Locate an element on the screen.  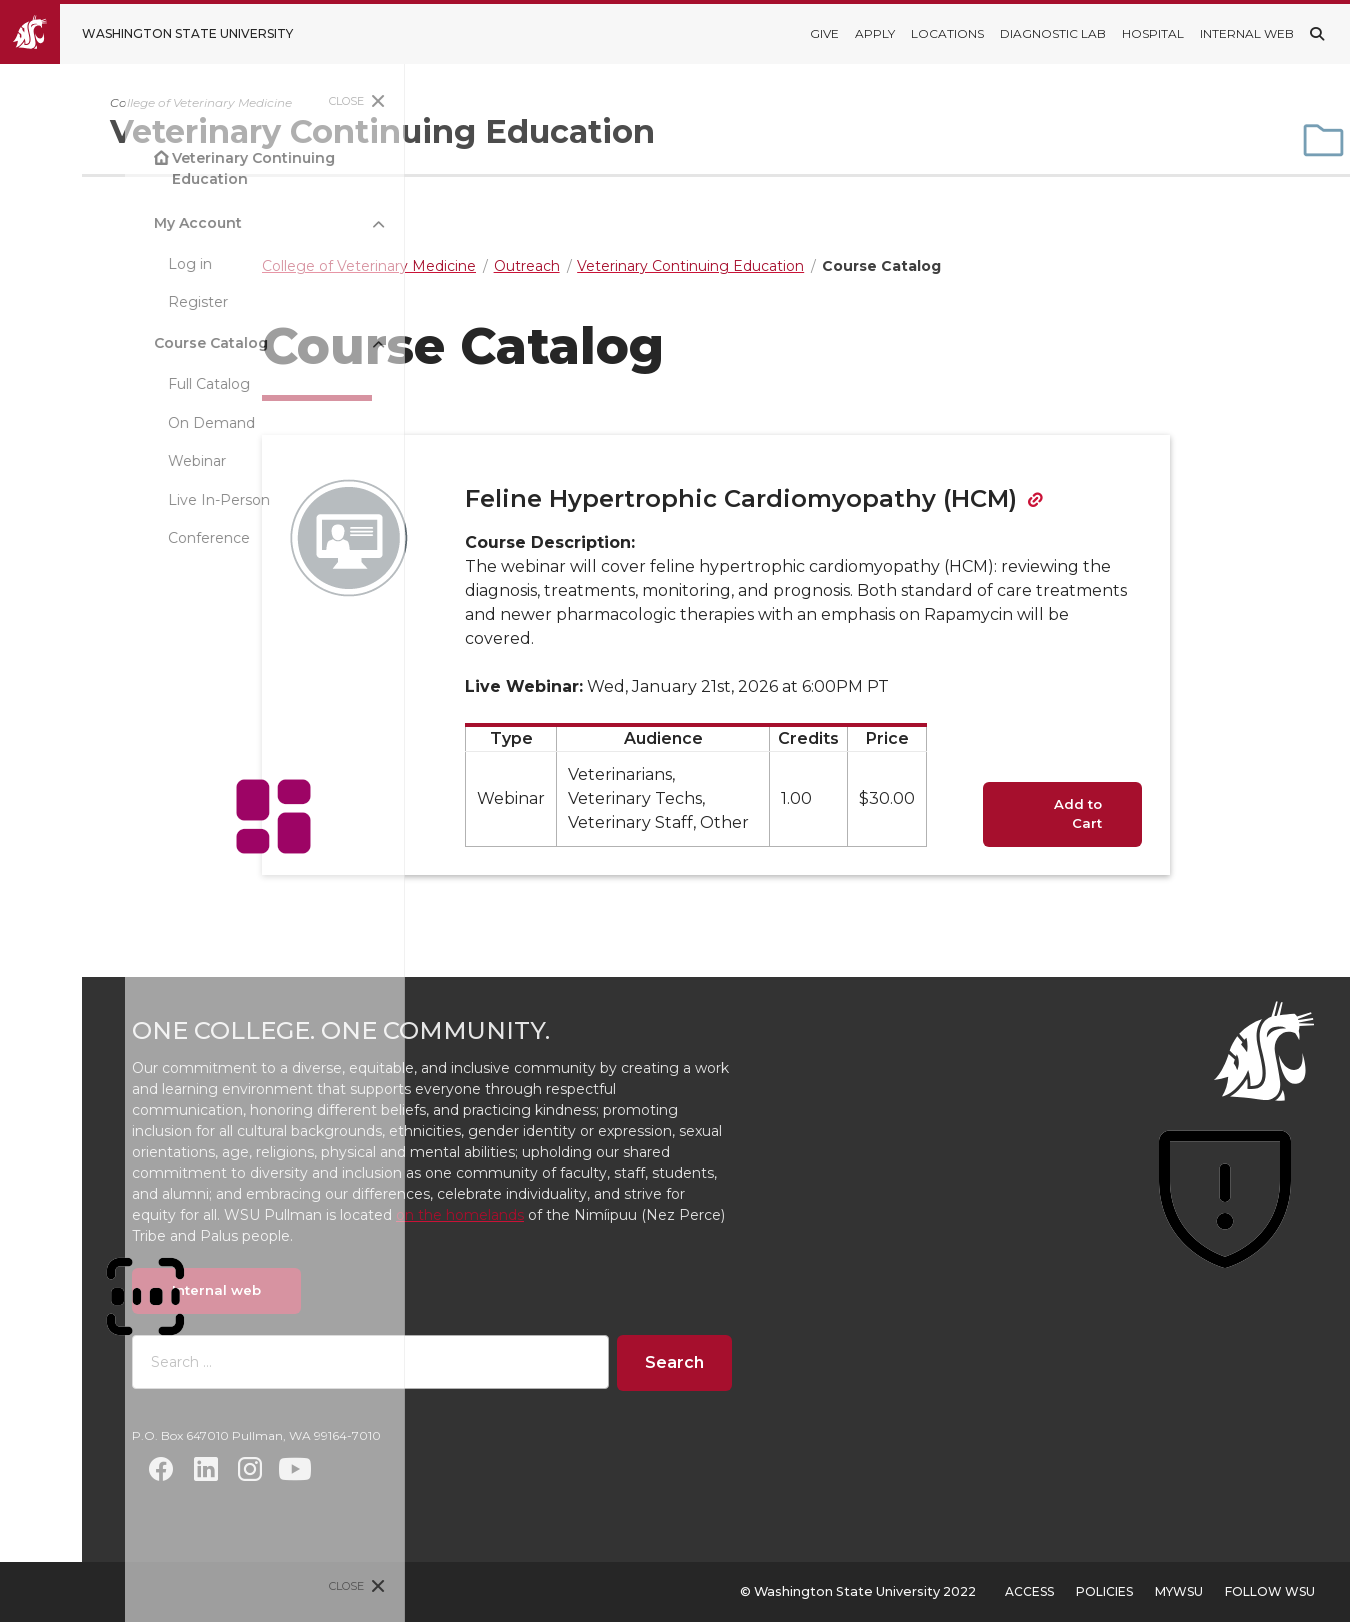
open a folder to view its contents is located at coordinates (1323, 139).